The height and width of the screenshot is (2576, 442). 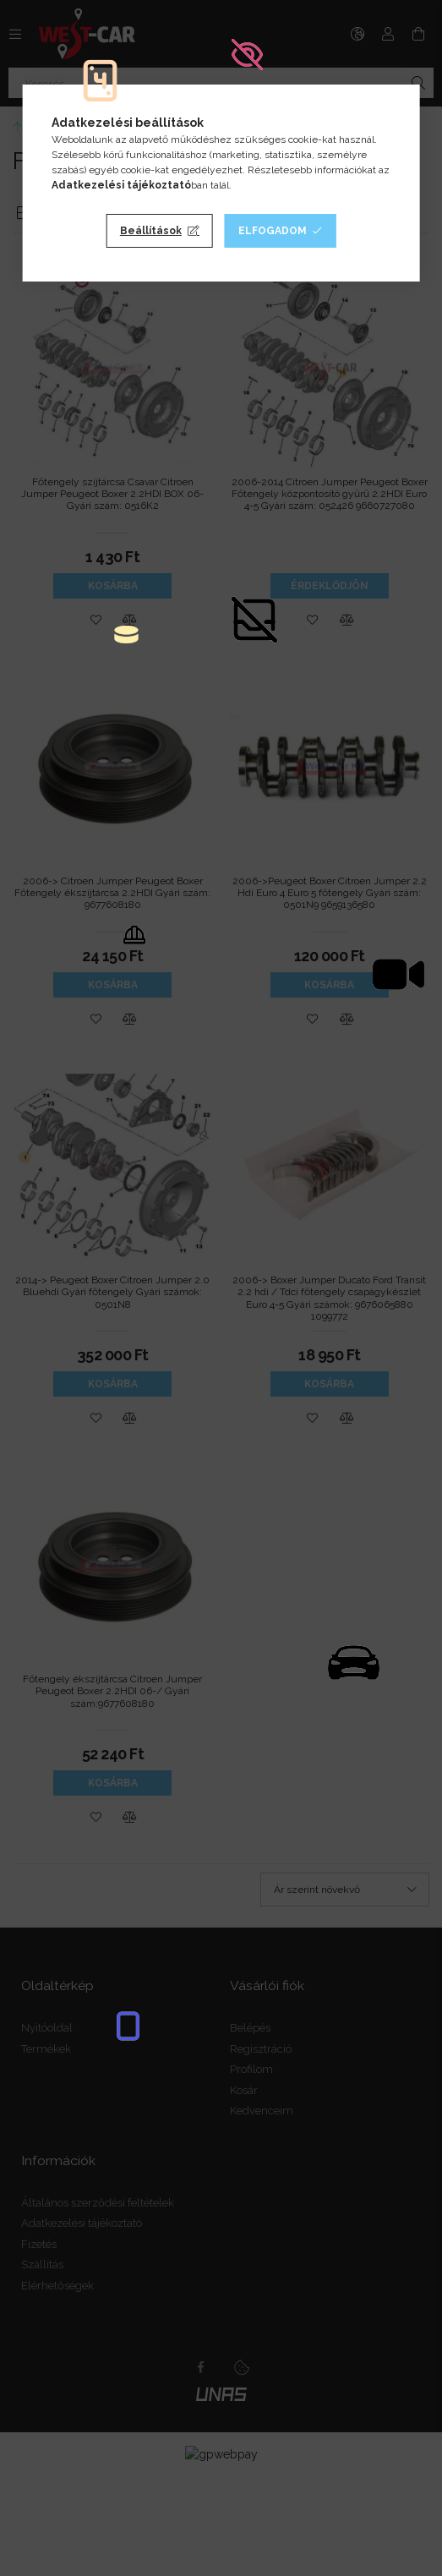 What do you see at coordinates (126, 634) in the screenshot?
I see `hockey or ice sports category` at bounding box center [126, 634].